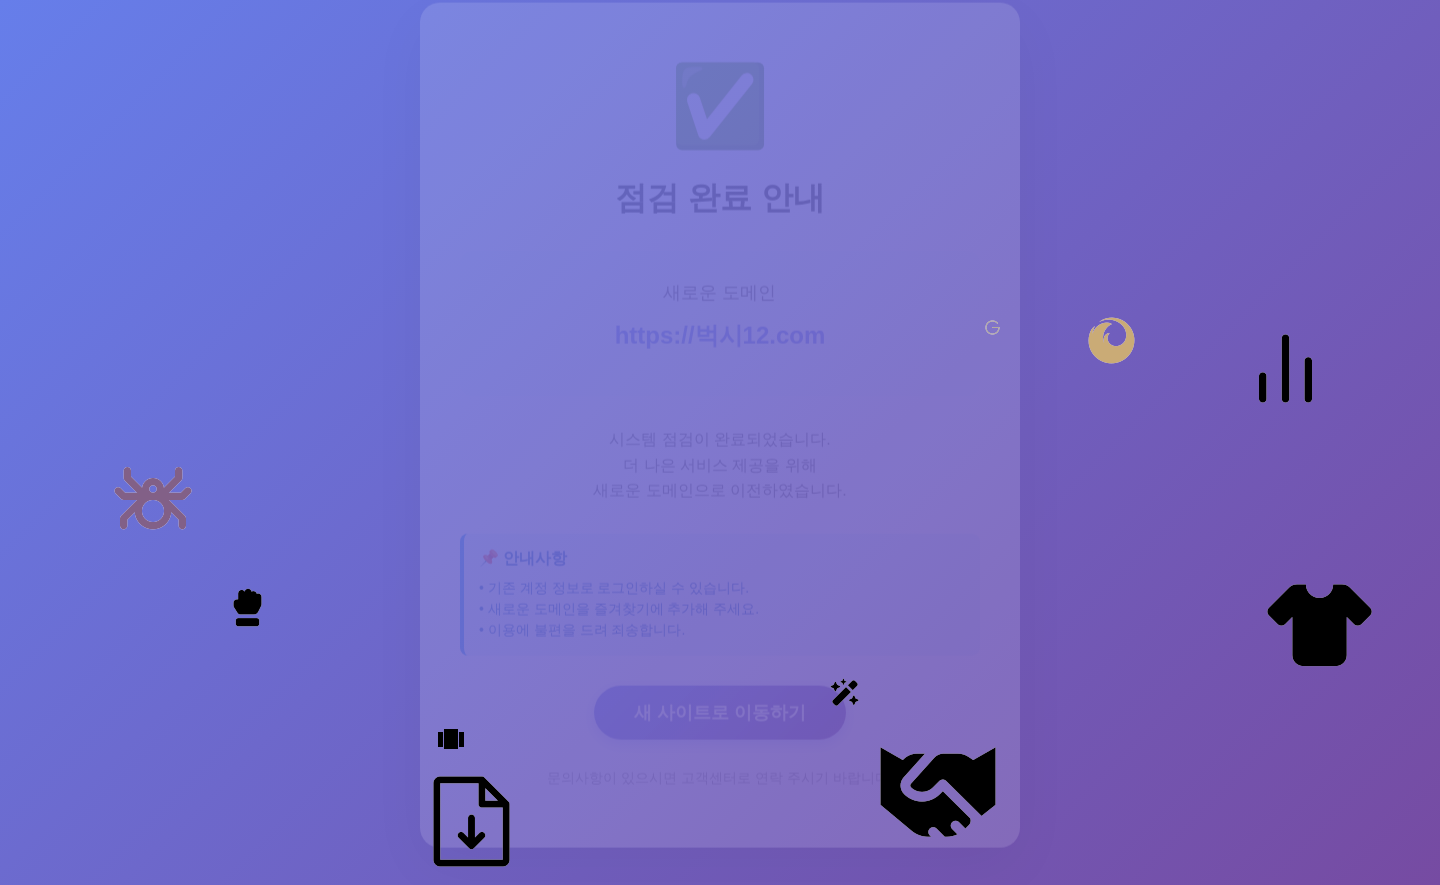 This screenshot has height=885, width=1440. I want to click on view content in carousel mode, so click(451, 740).